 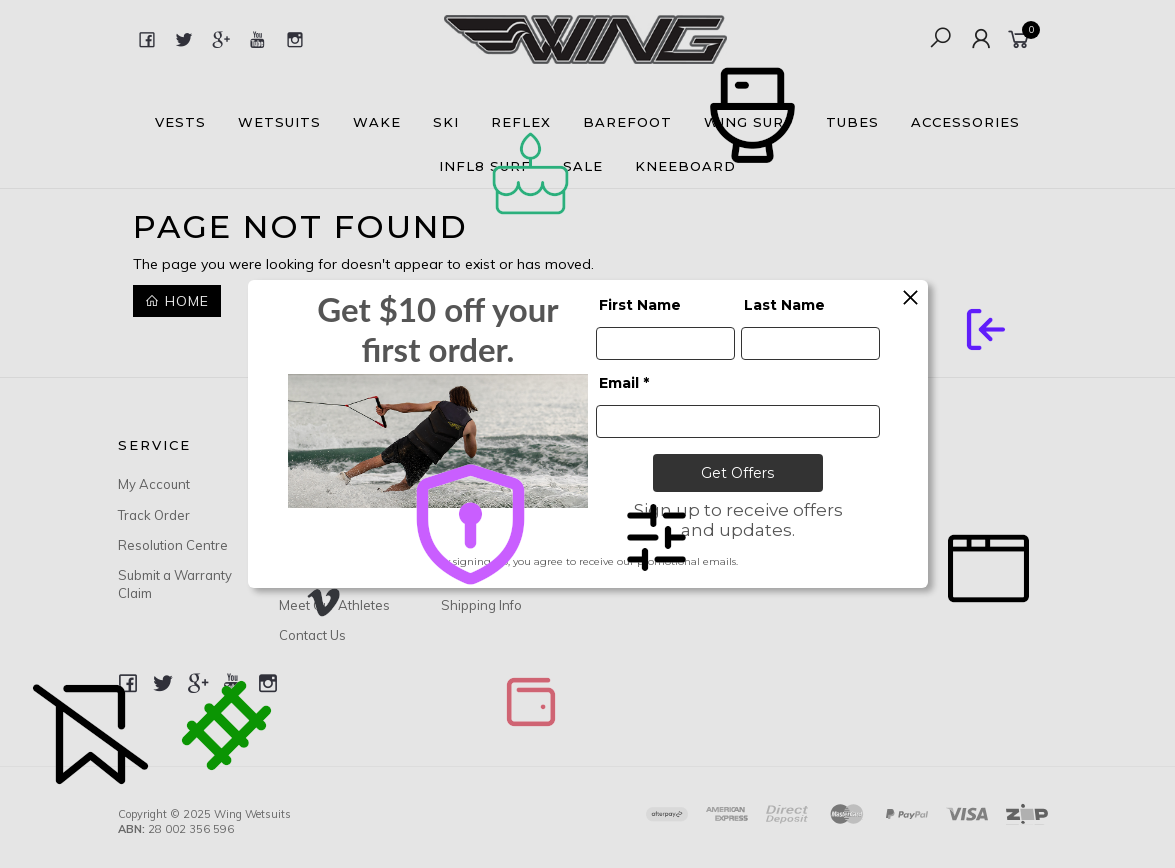 What do you see at coordinates (984, 329) in the screenshot?
I see `sign in to your account` at bounding box center [984, 329].